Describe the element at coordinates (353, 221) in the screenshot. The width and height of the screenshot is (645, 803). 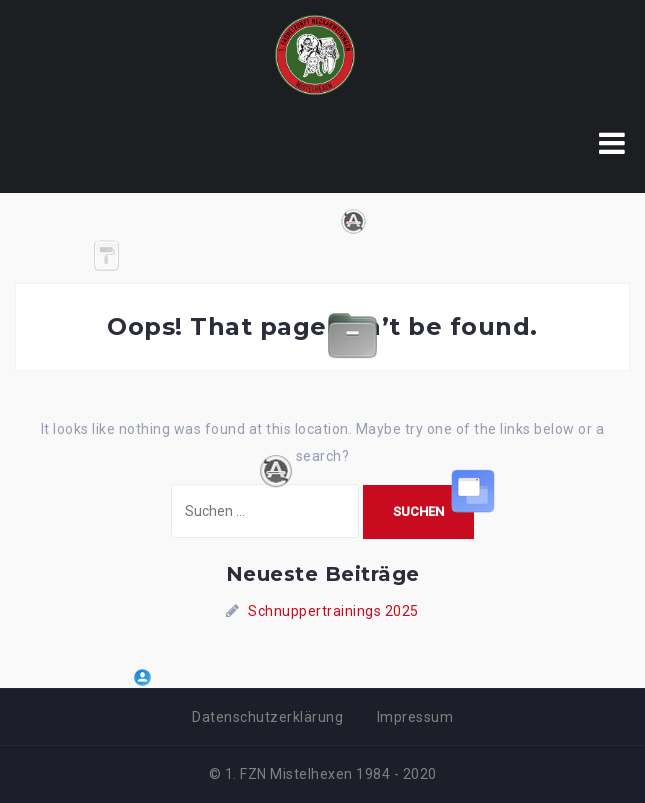
I see `check for available system updates` at that location.